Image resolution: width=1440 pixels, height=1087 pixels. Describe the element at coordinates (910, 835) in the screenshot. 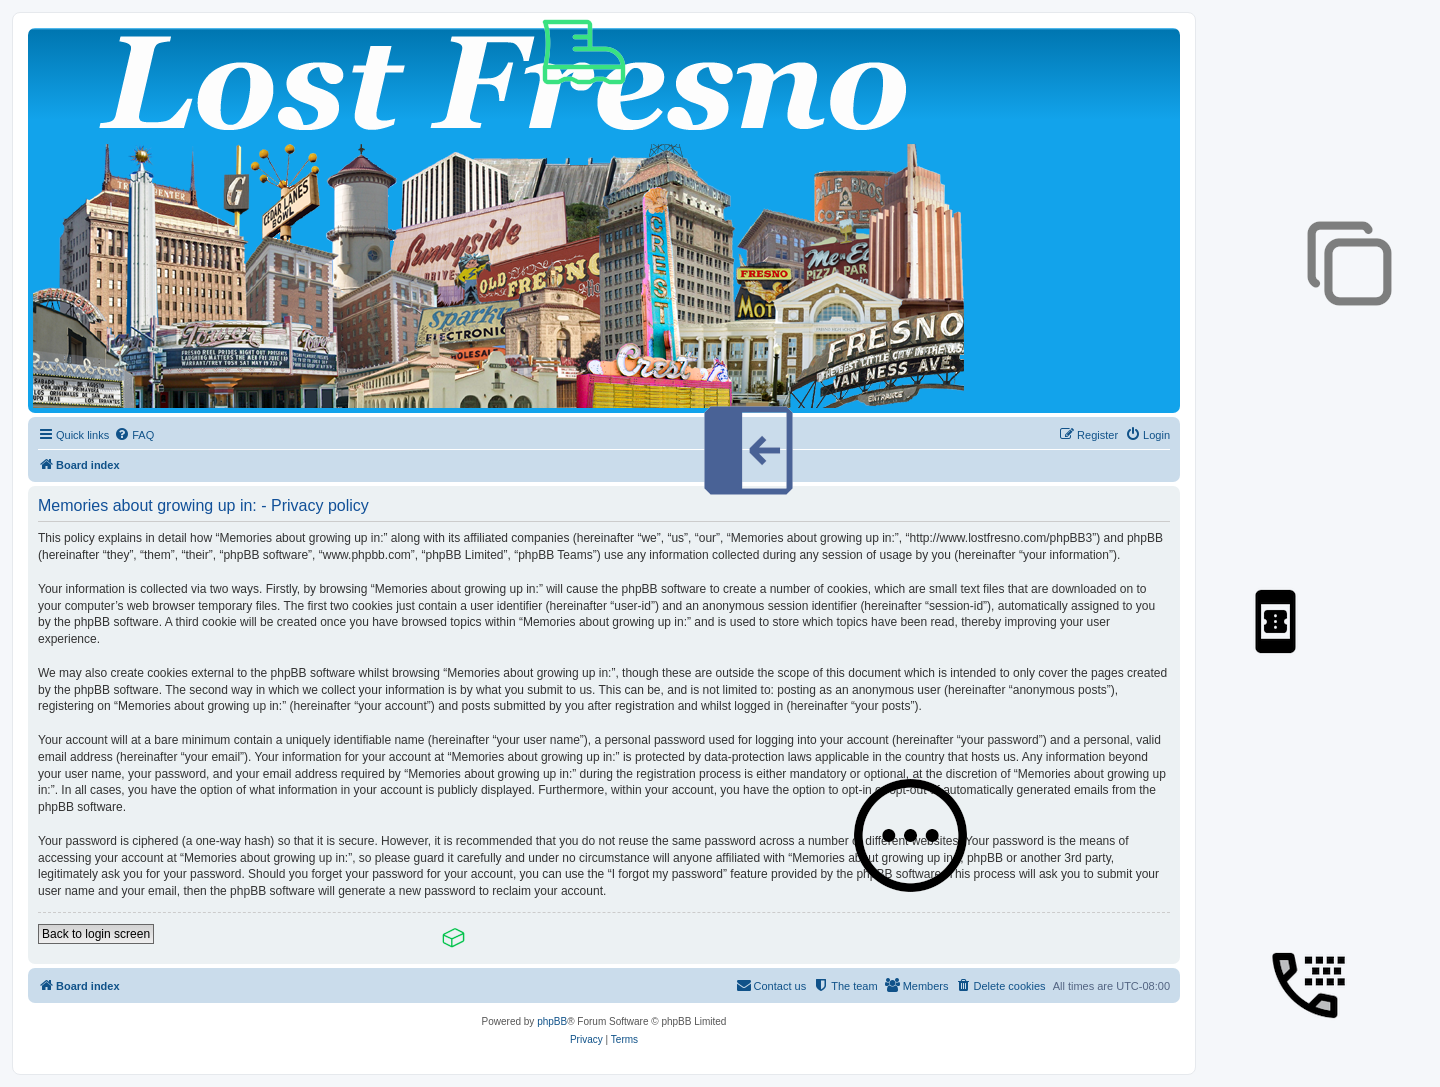

I see `view more options` at that location.